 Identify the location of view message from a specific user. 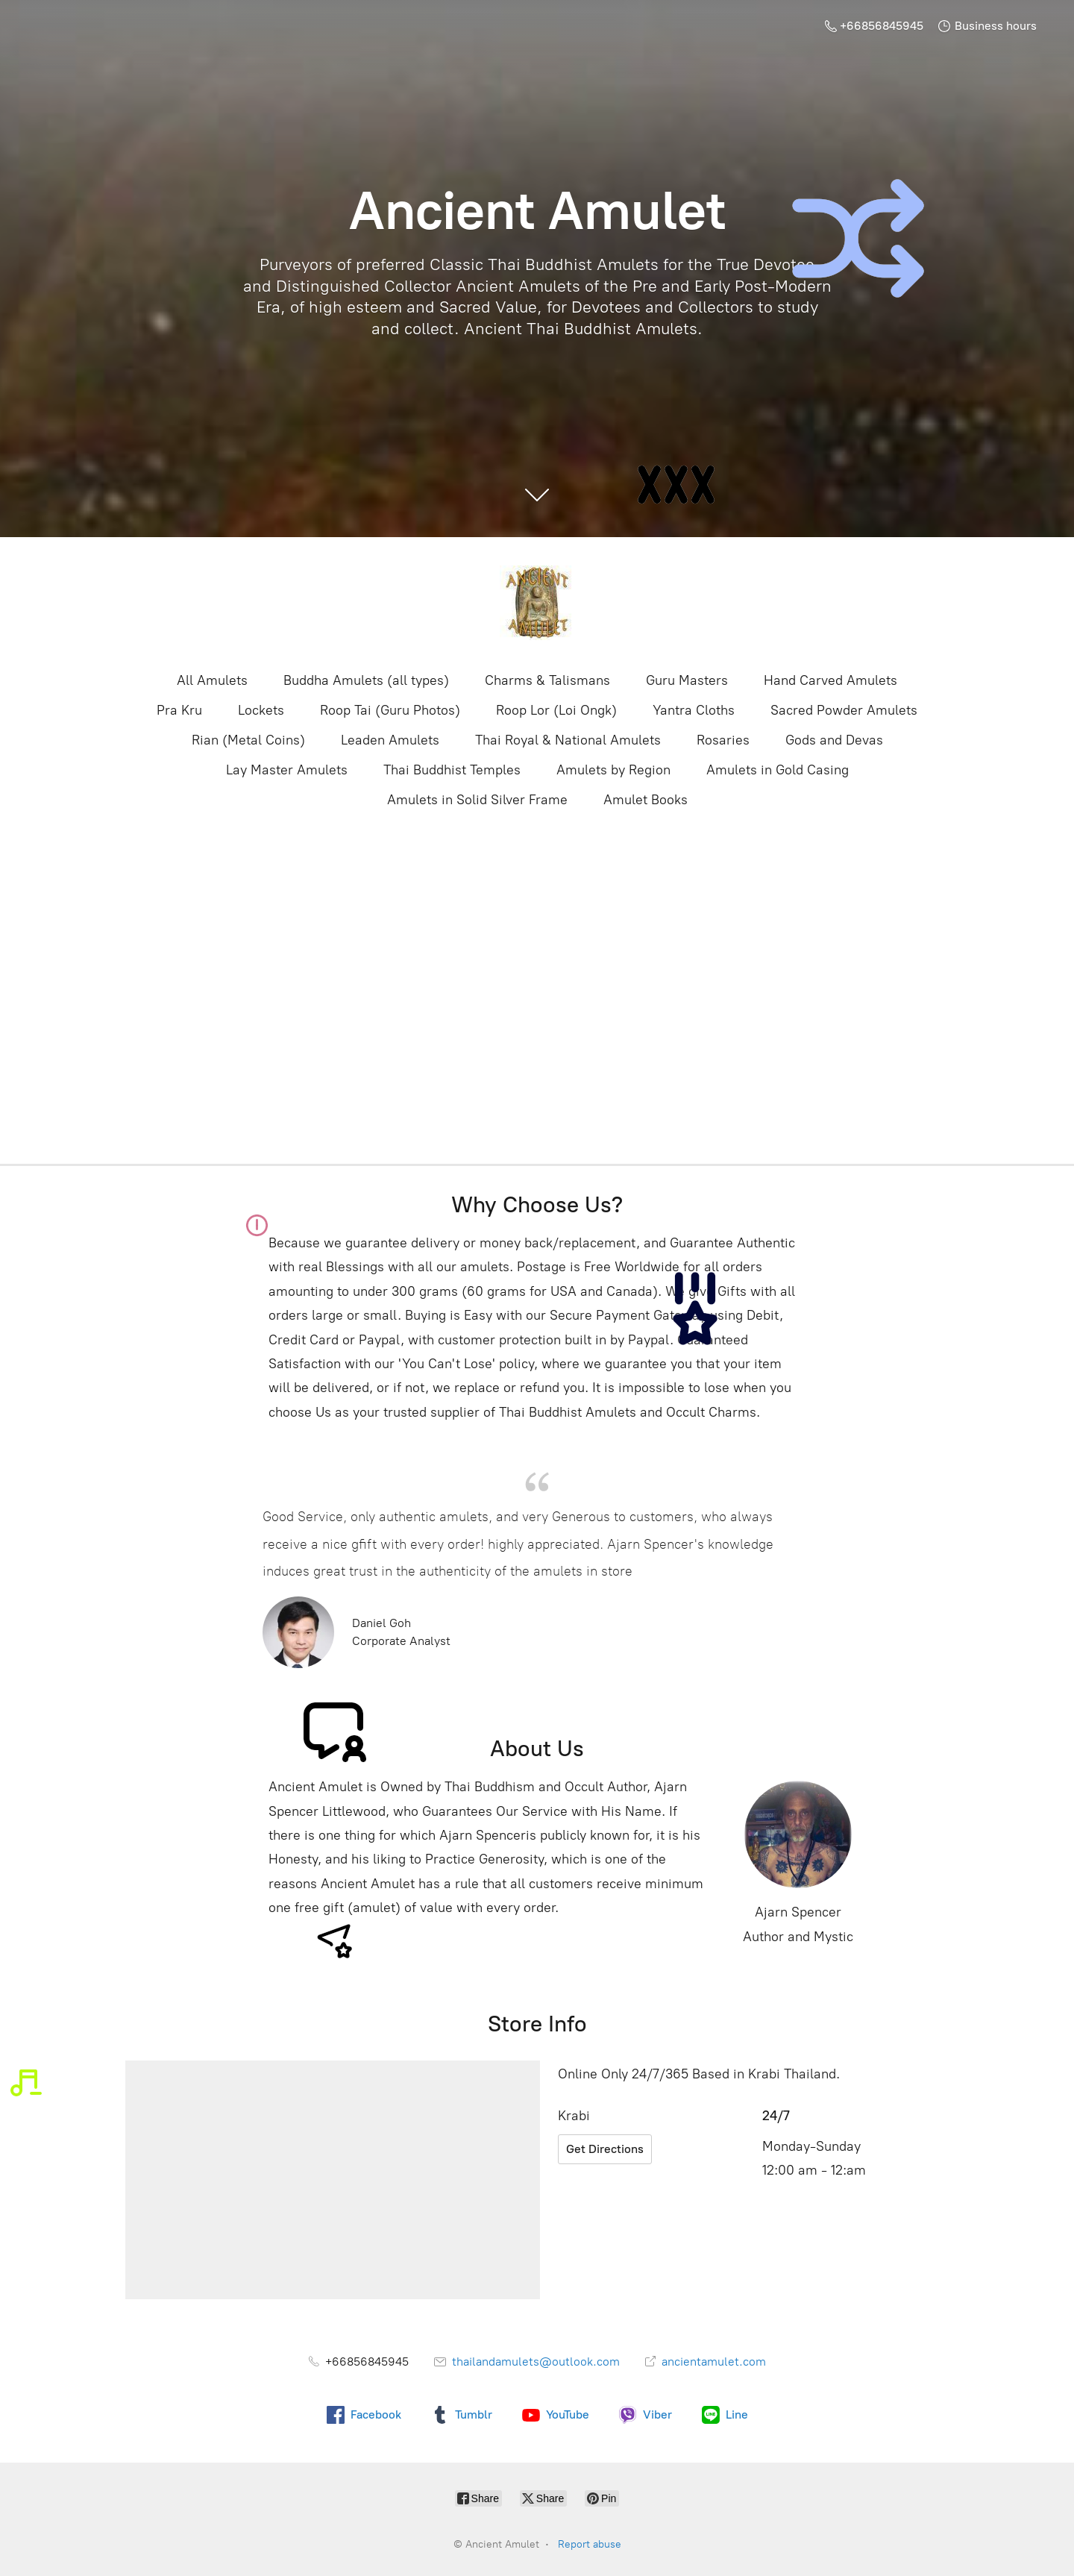
(333, 1729).